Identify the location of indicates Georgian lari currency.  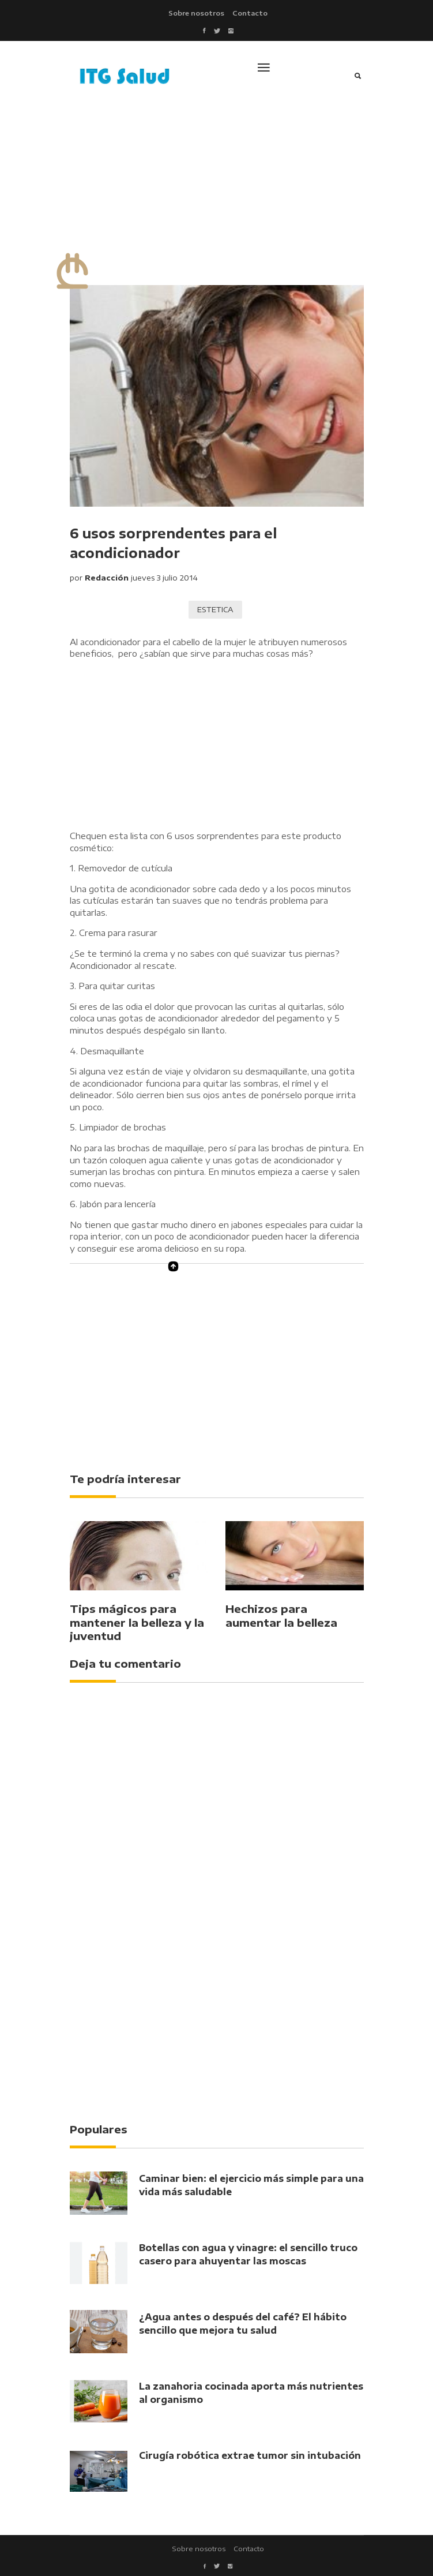
(72, 271).